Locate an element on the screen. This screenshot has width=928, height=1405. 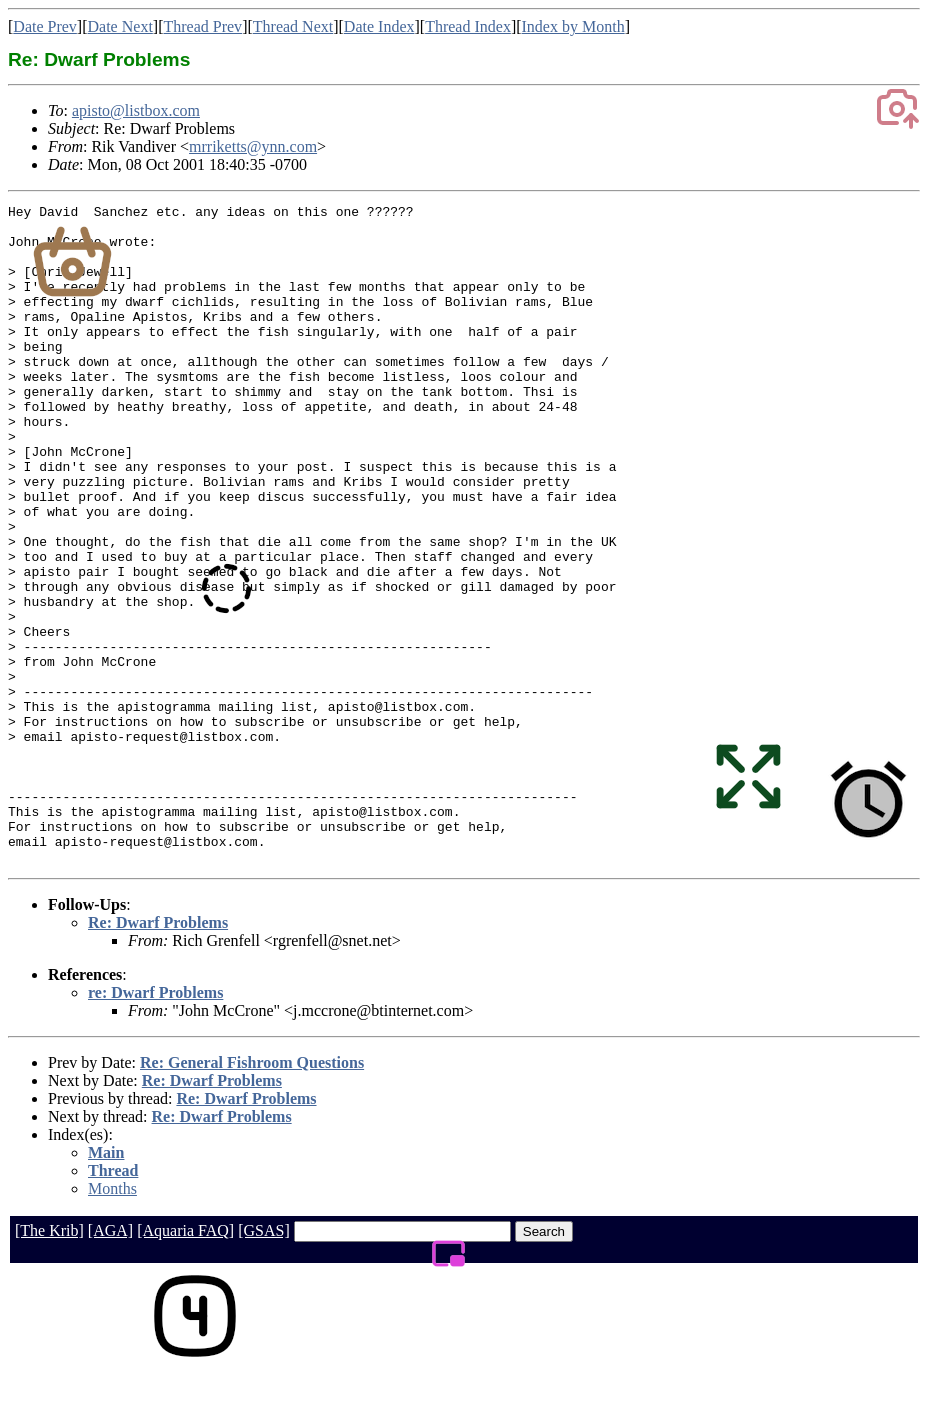
expand to fullscreen mode is located at coordinates (748, 776).